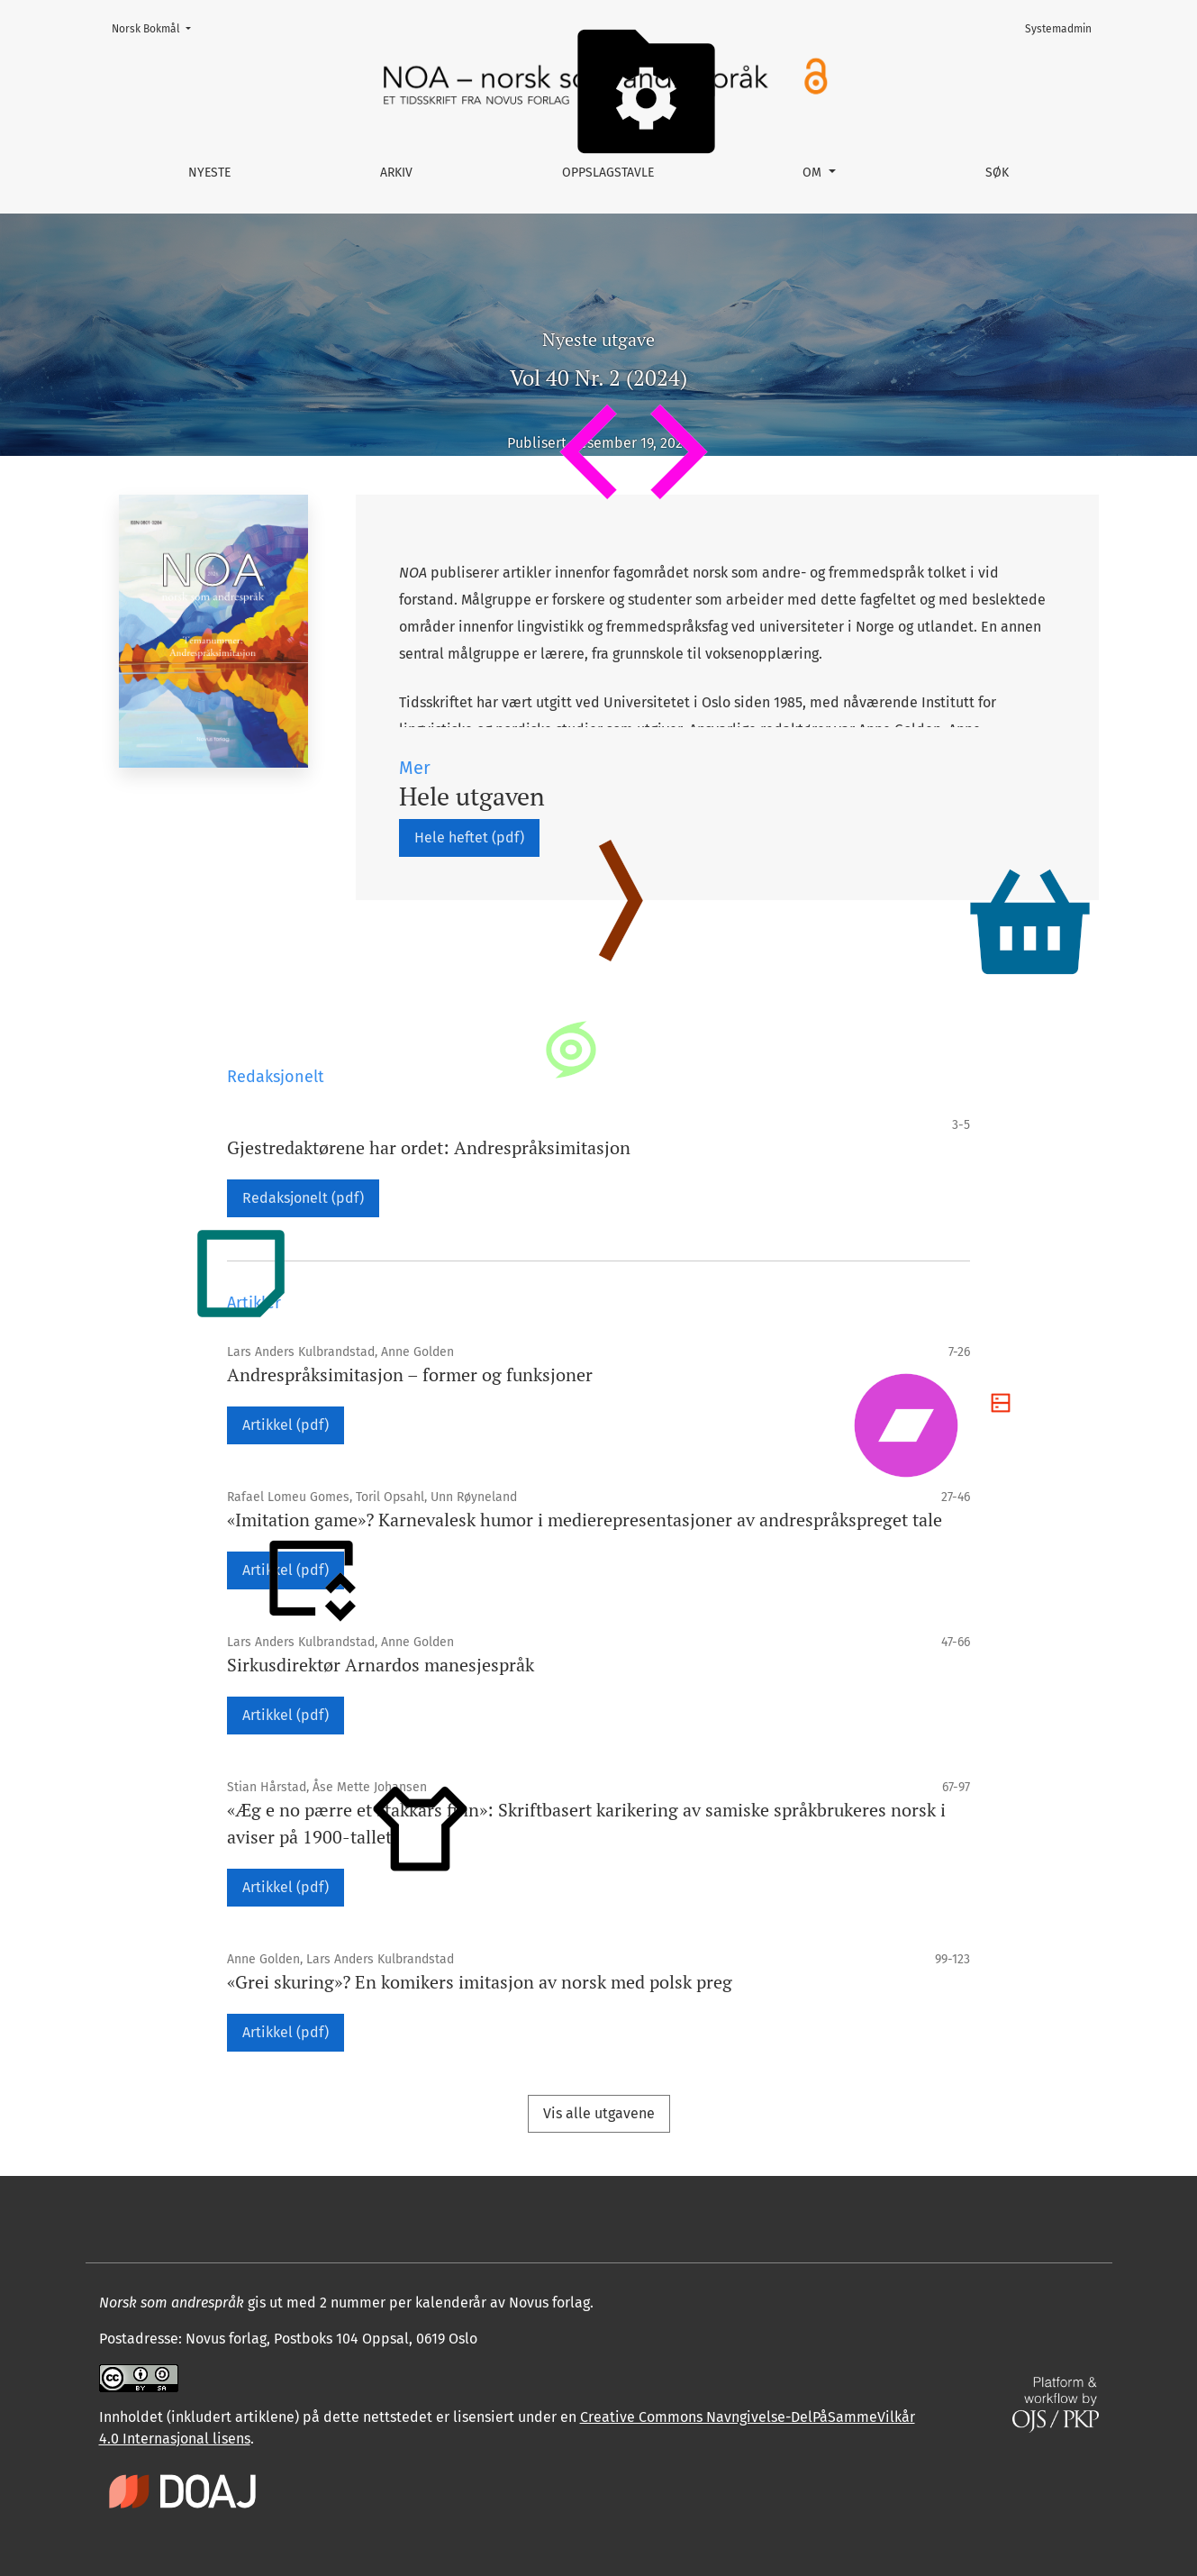 Image resolution: width=1197 pixels, height=2576 pixels. What do you see at coordinates (311, 1578) in the screenshot?
I see `open a dropdown menu to select from options` at bounding box center [311, 1578].